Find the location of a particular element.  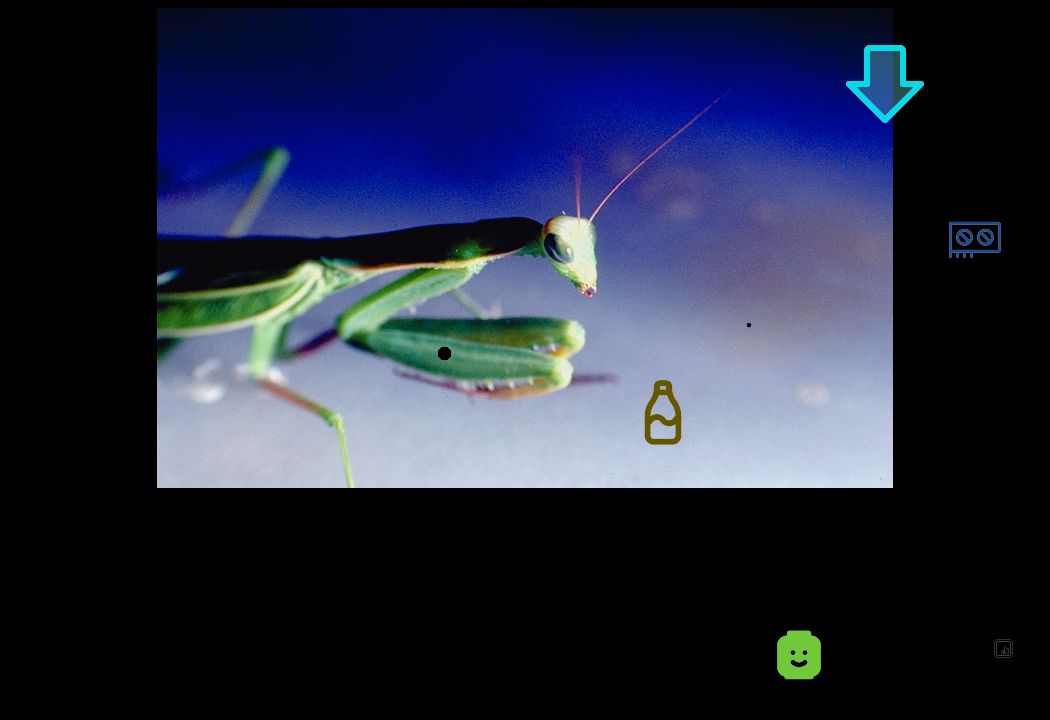

no wifi signal available is located at coordinates (749, 302).